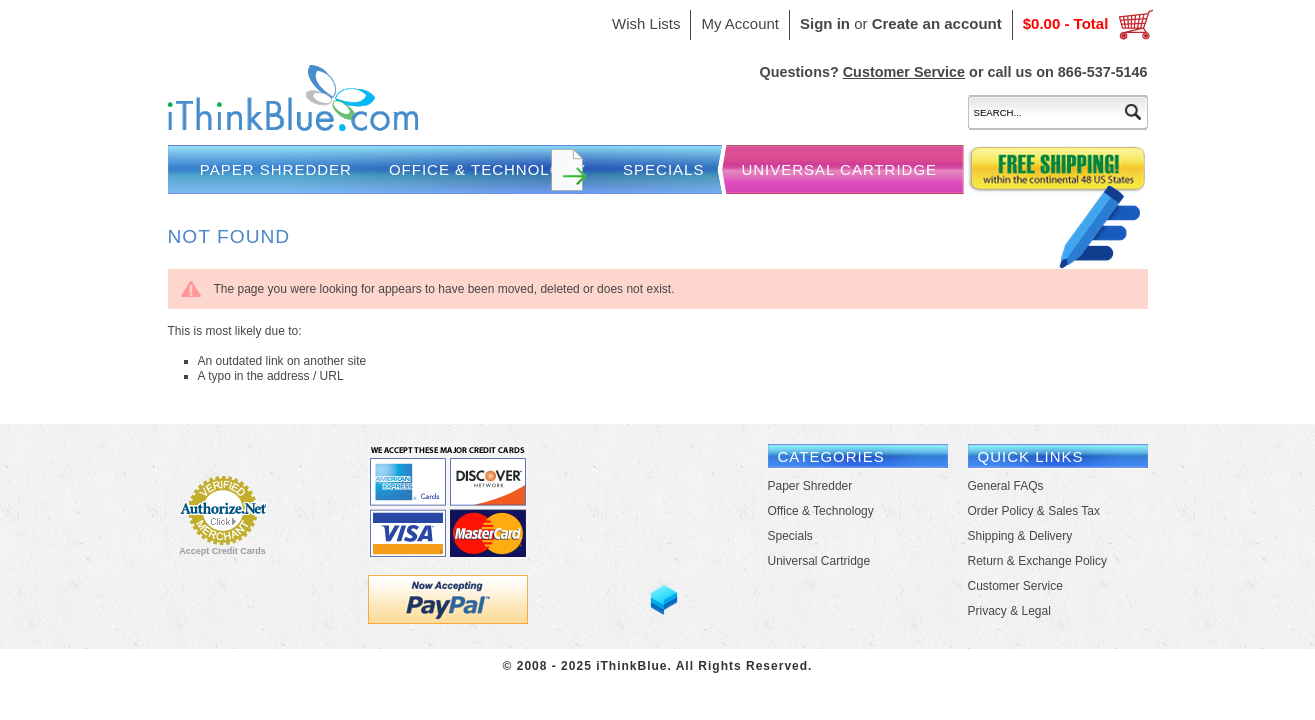 This screenshot has height=720, width=1315. What do you see at coordinates (664, 600) in the screenshot?
I see `open the assistant app` at bounding box center [664, 600].